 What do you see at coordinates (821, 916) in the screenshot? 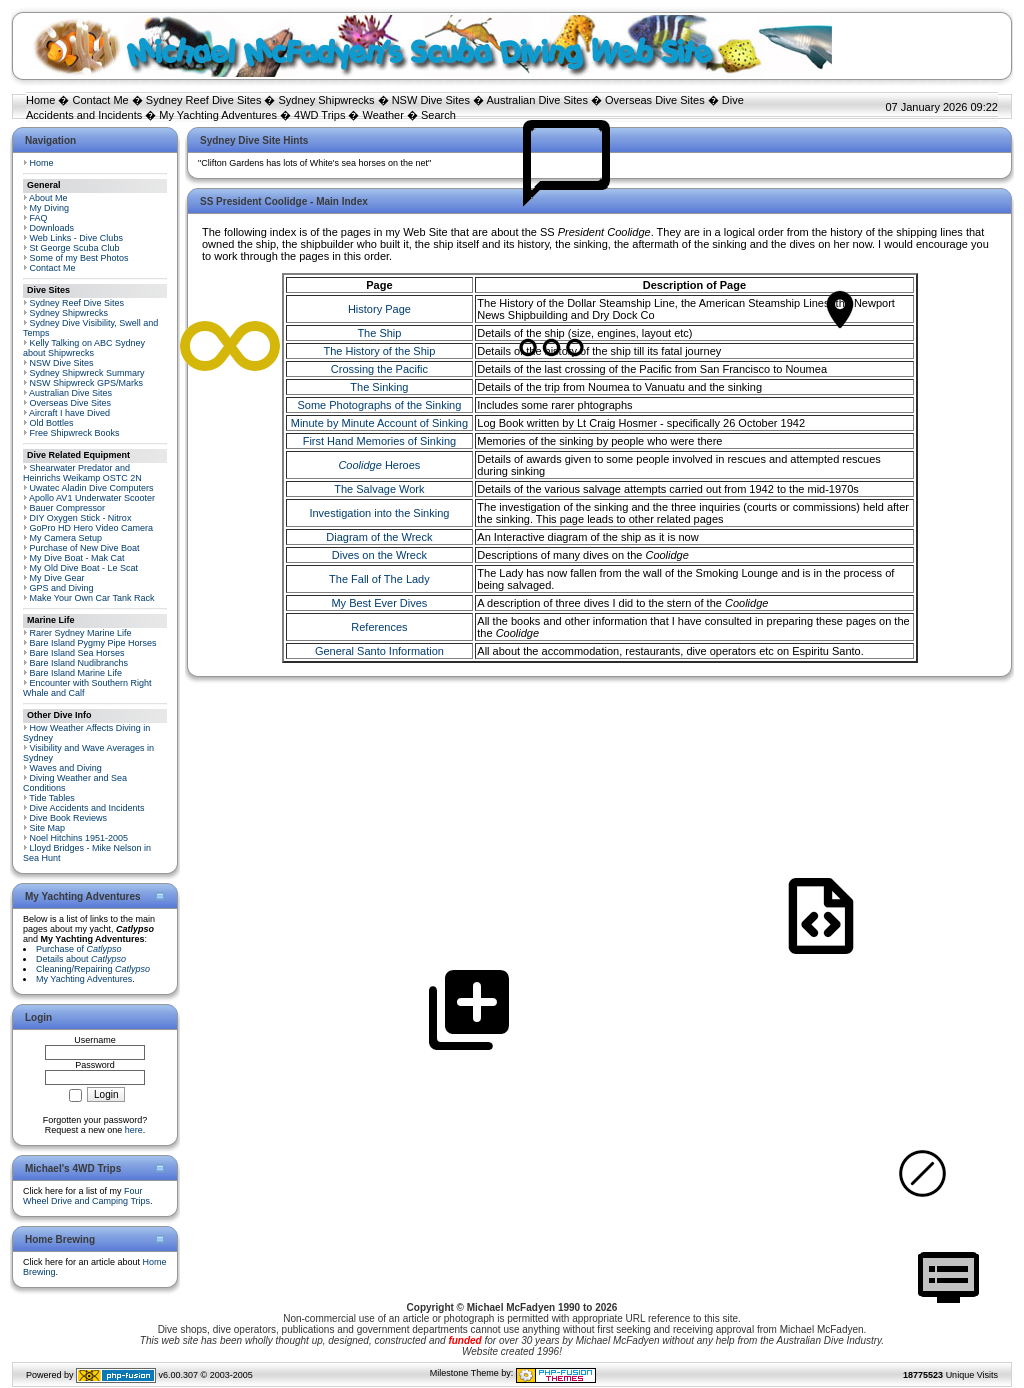
I see `view source code file` at bounding box center [821, 916].